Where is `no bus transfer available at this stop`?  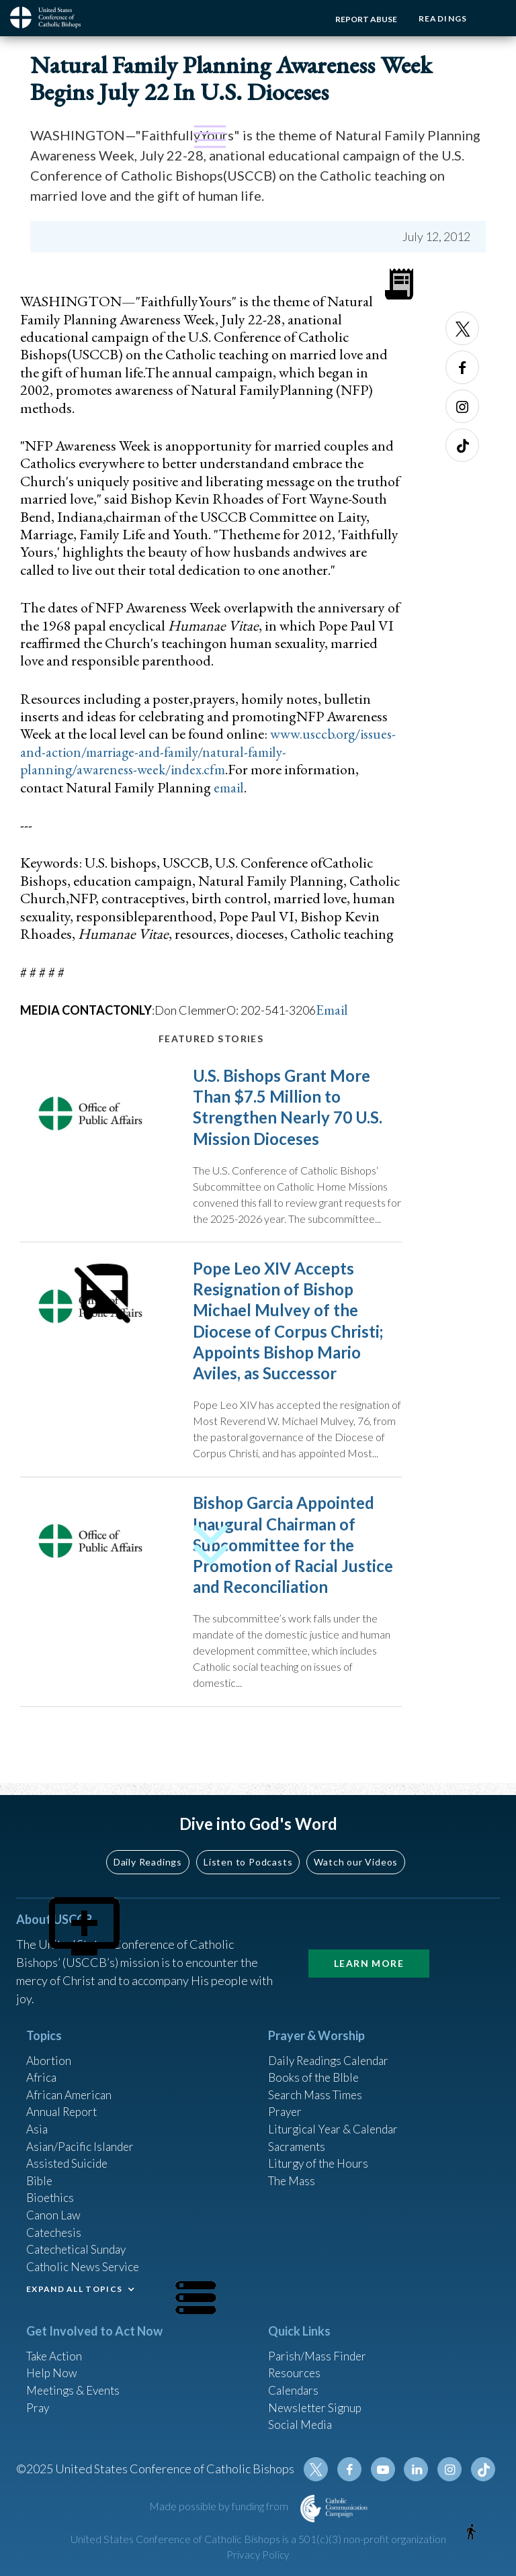
no bus transfer available at this stop is located at coordinates (104, 1293).